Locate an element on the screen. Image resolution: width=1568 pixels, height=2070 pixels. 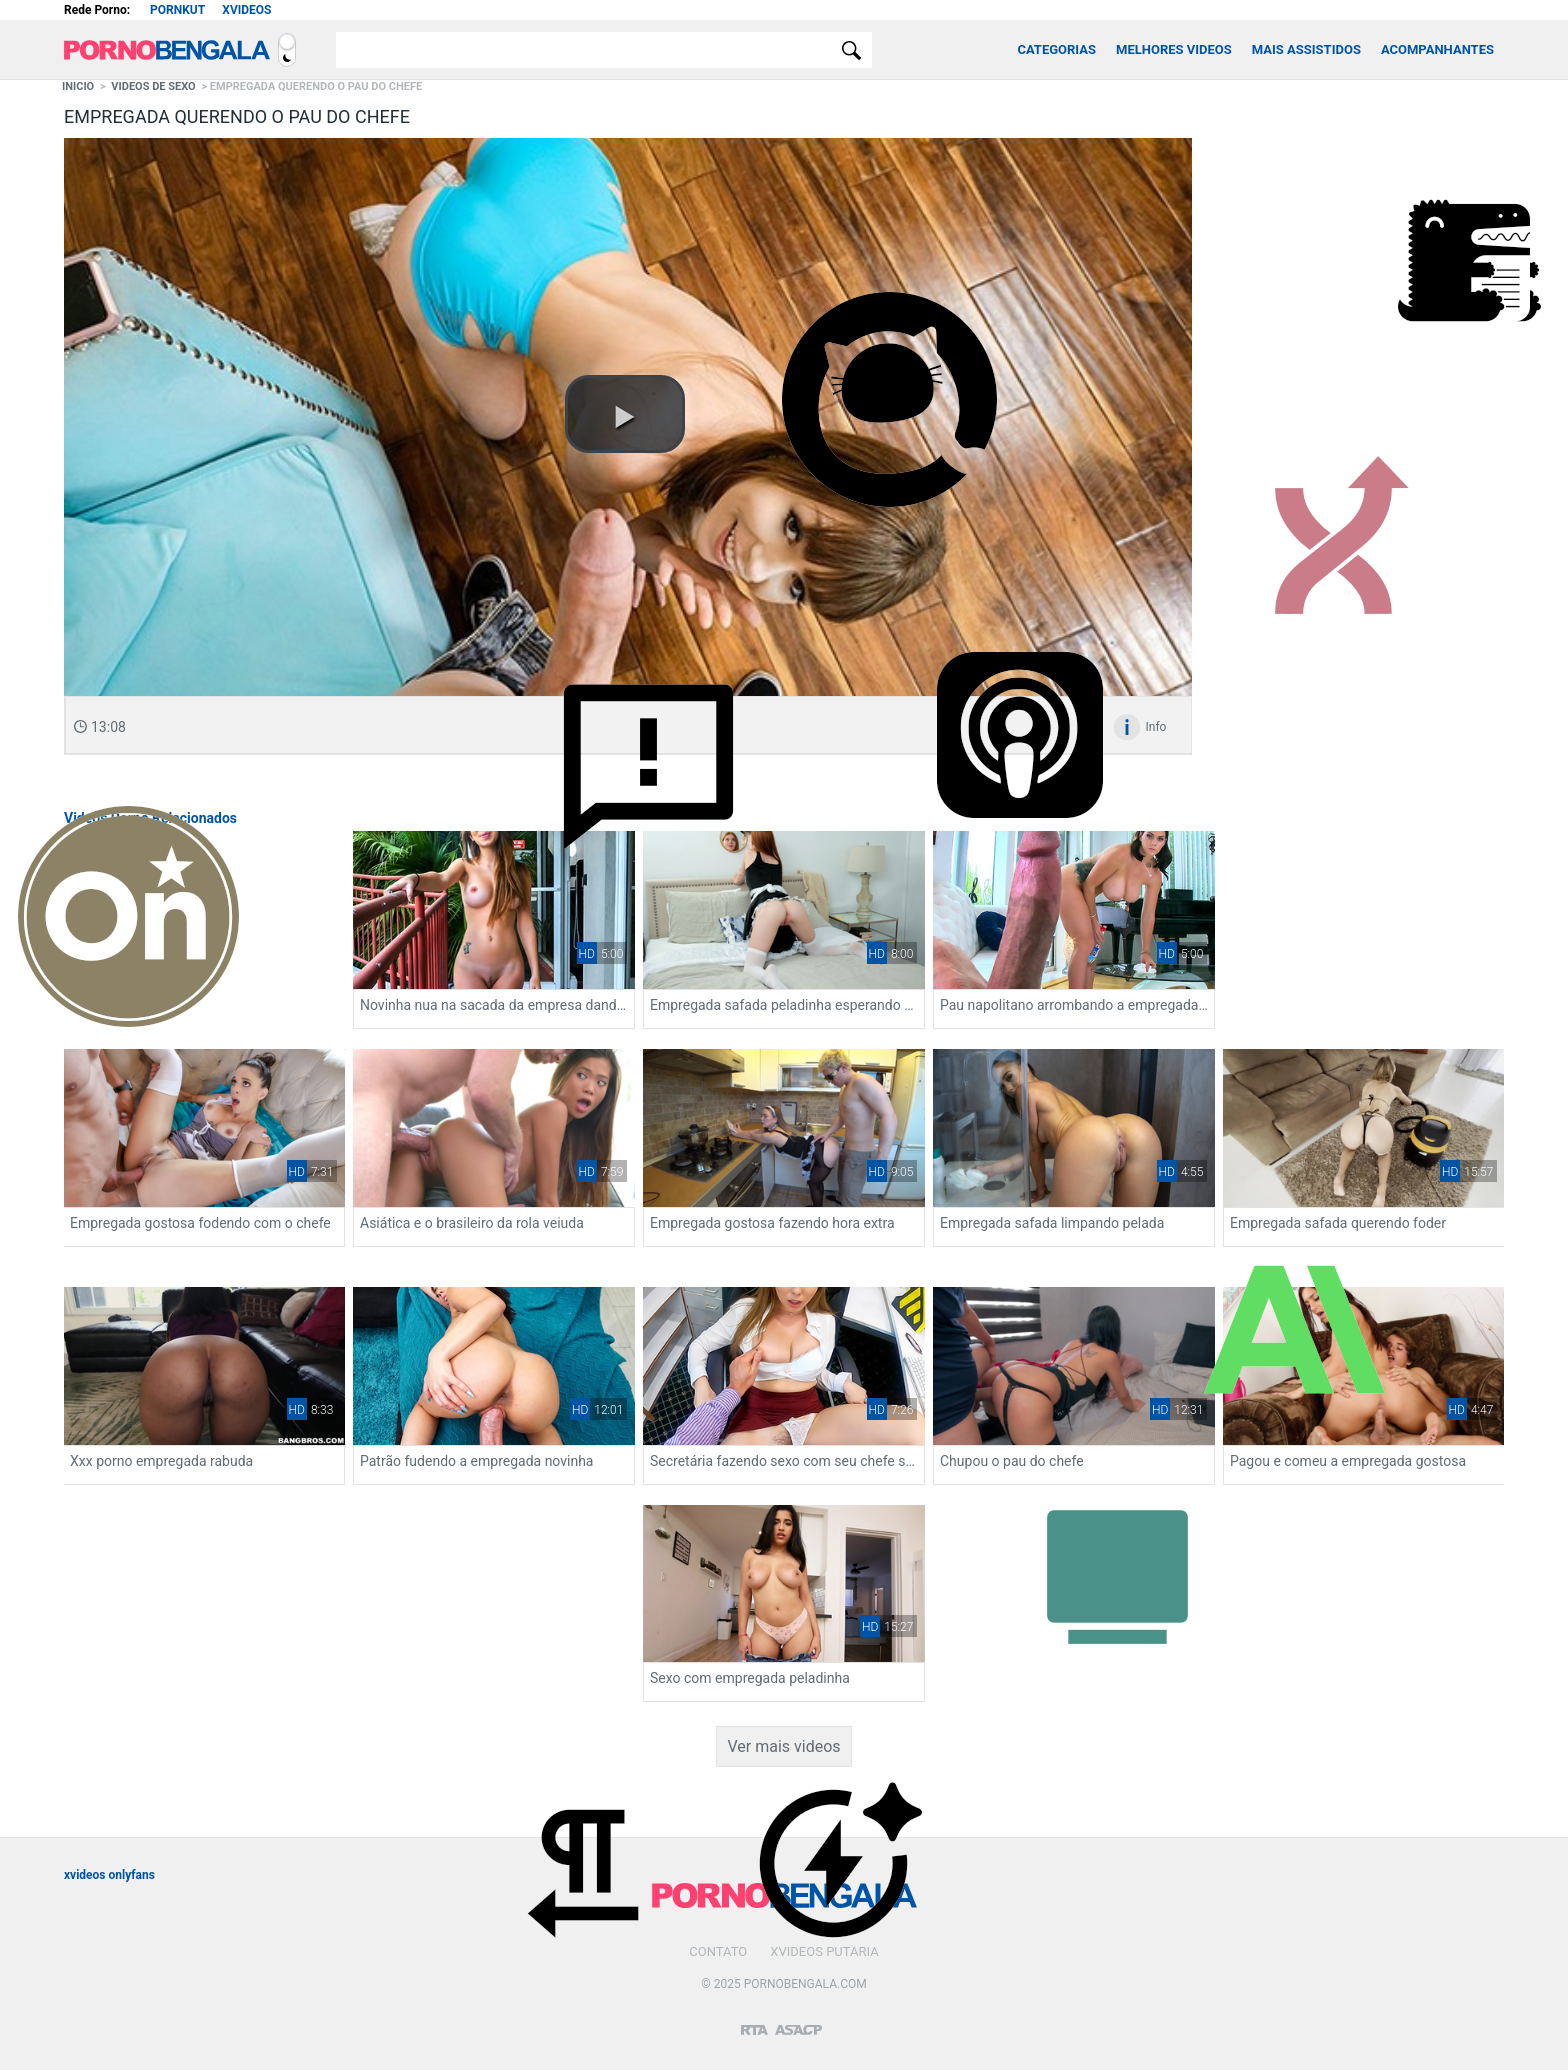
access OnStar connected vehicle services is located at coordinates (128, 916).